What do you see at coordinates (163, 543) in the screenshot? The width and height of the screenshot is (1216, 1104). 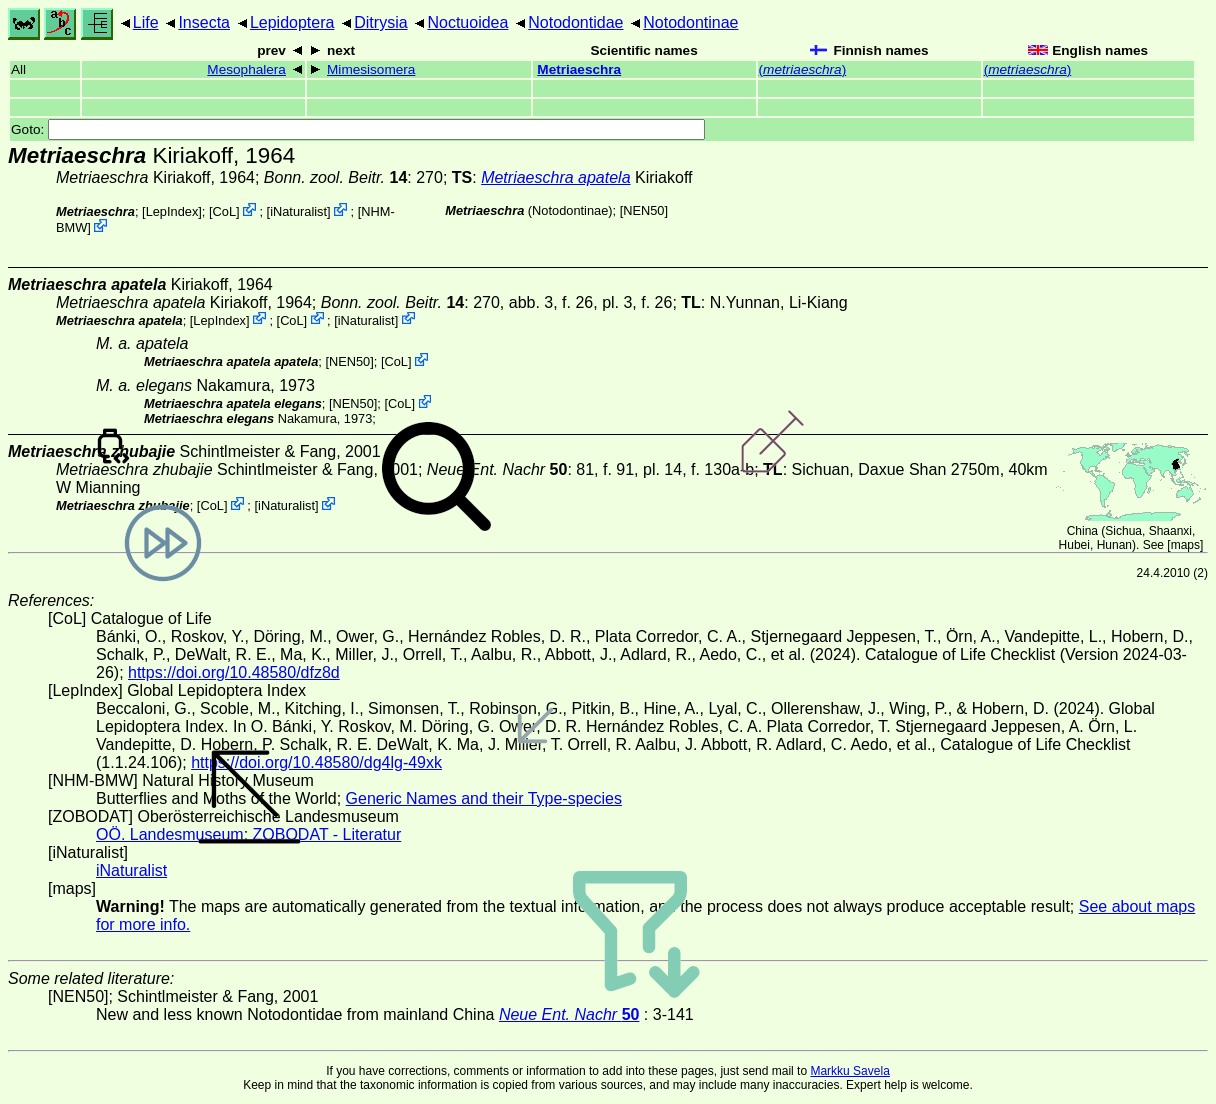 I see `skip forward in media playback` at bounding box center [163, 543].